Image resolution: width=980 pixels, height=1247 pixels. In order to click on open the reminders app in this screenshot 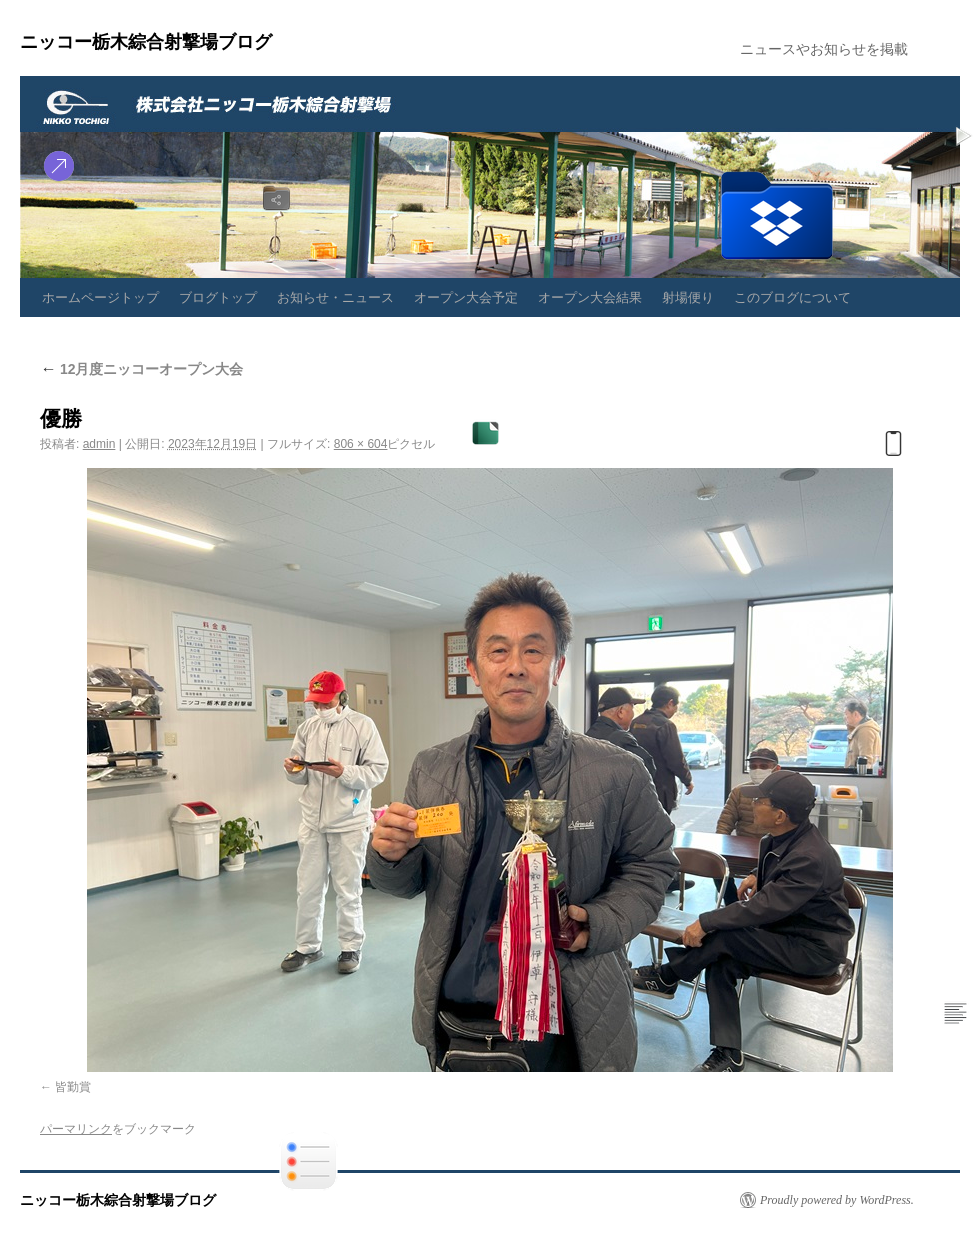, I will do `click(308, 1161)`.